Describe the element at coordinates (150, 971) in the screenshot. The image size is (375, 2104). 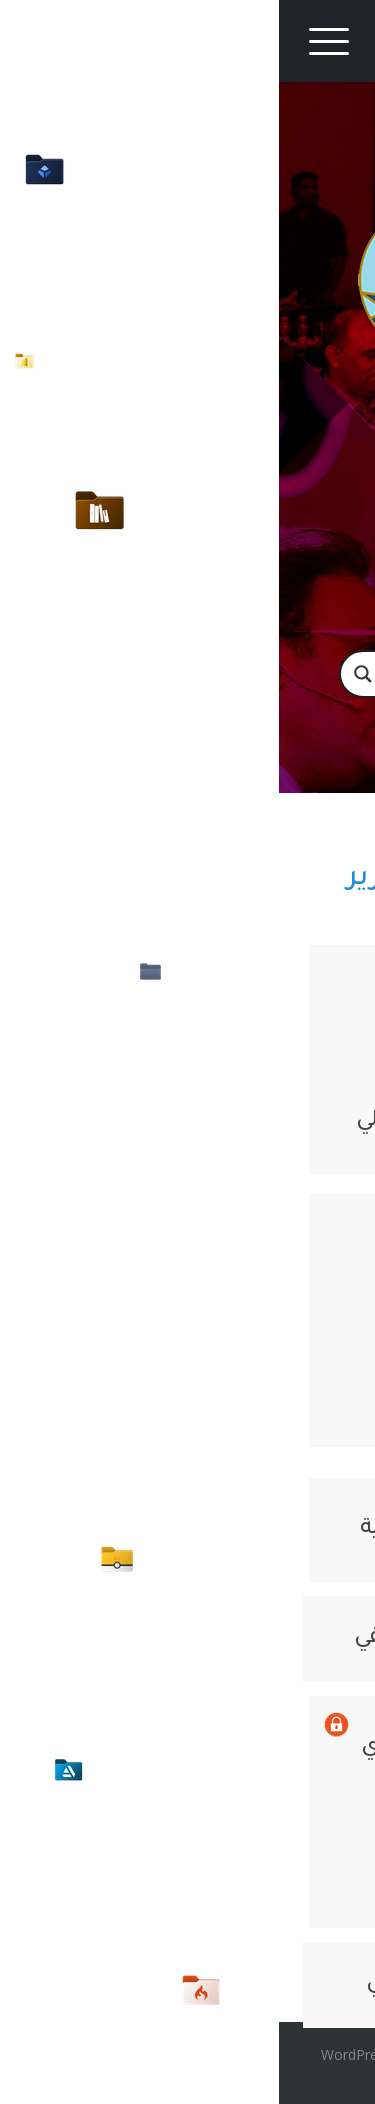
I see `open folder containing files or documents` at that location.